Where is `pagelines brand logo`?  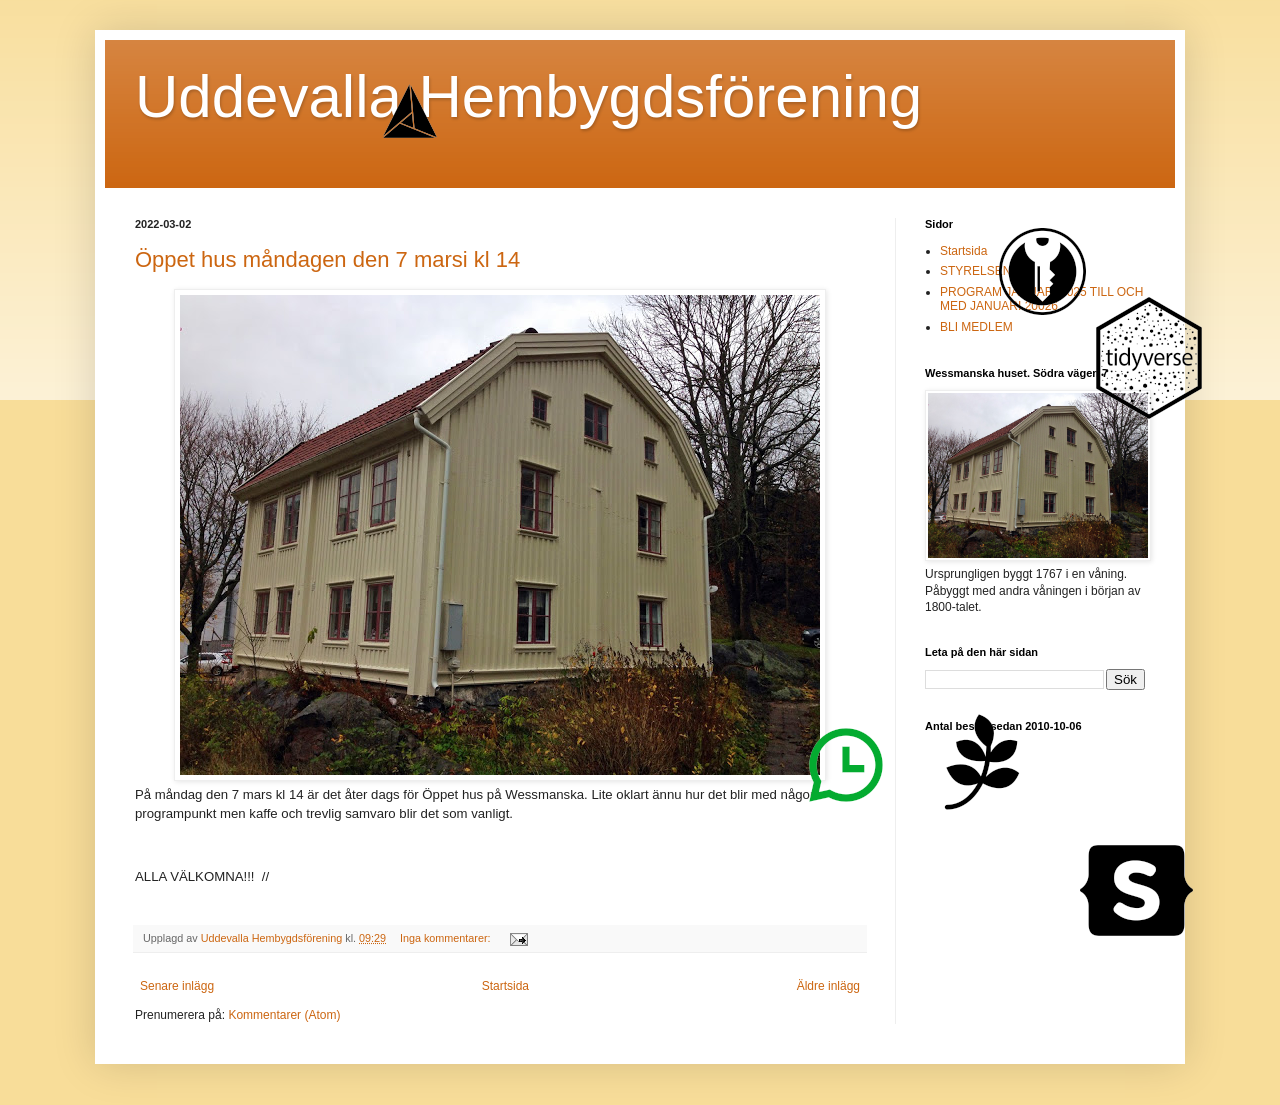 pagelines brand logo is located at coordinates (982, 762).